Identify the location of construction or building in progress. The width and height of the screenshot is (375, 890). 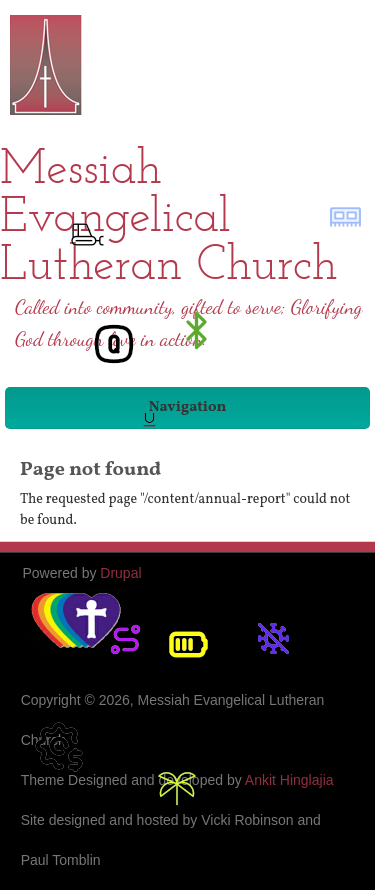
(87, 234).